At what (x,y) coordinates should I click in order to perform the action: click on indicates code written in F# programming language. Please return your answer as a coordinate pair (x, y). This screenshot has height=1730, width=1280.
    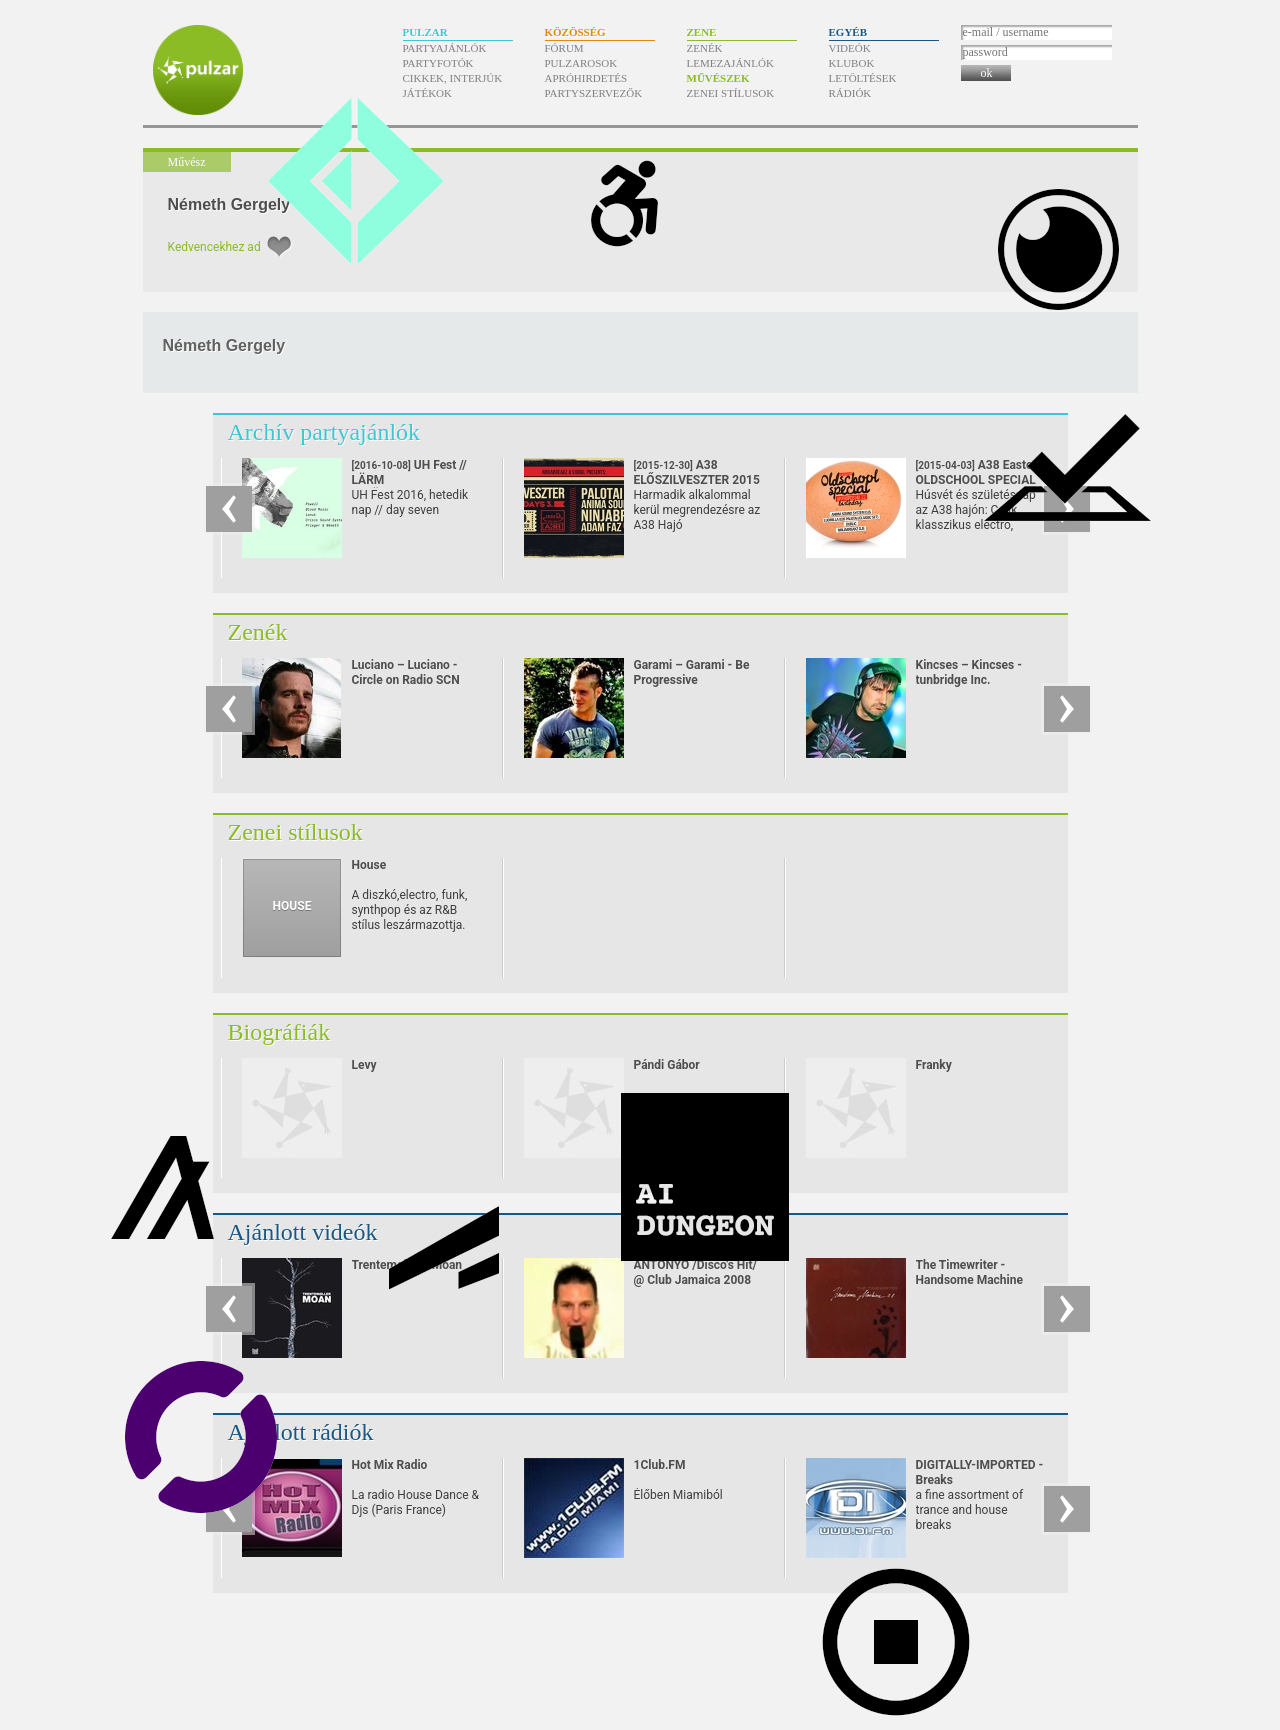
    Looking at the image, I should click on (356, 181).